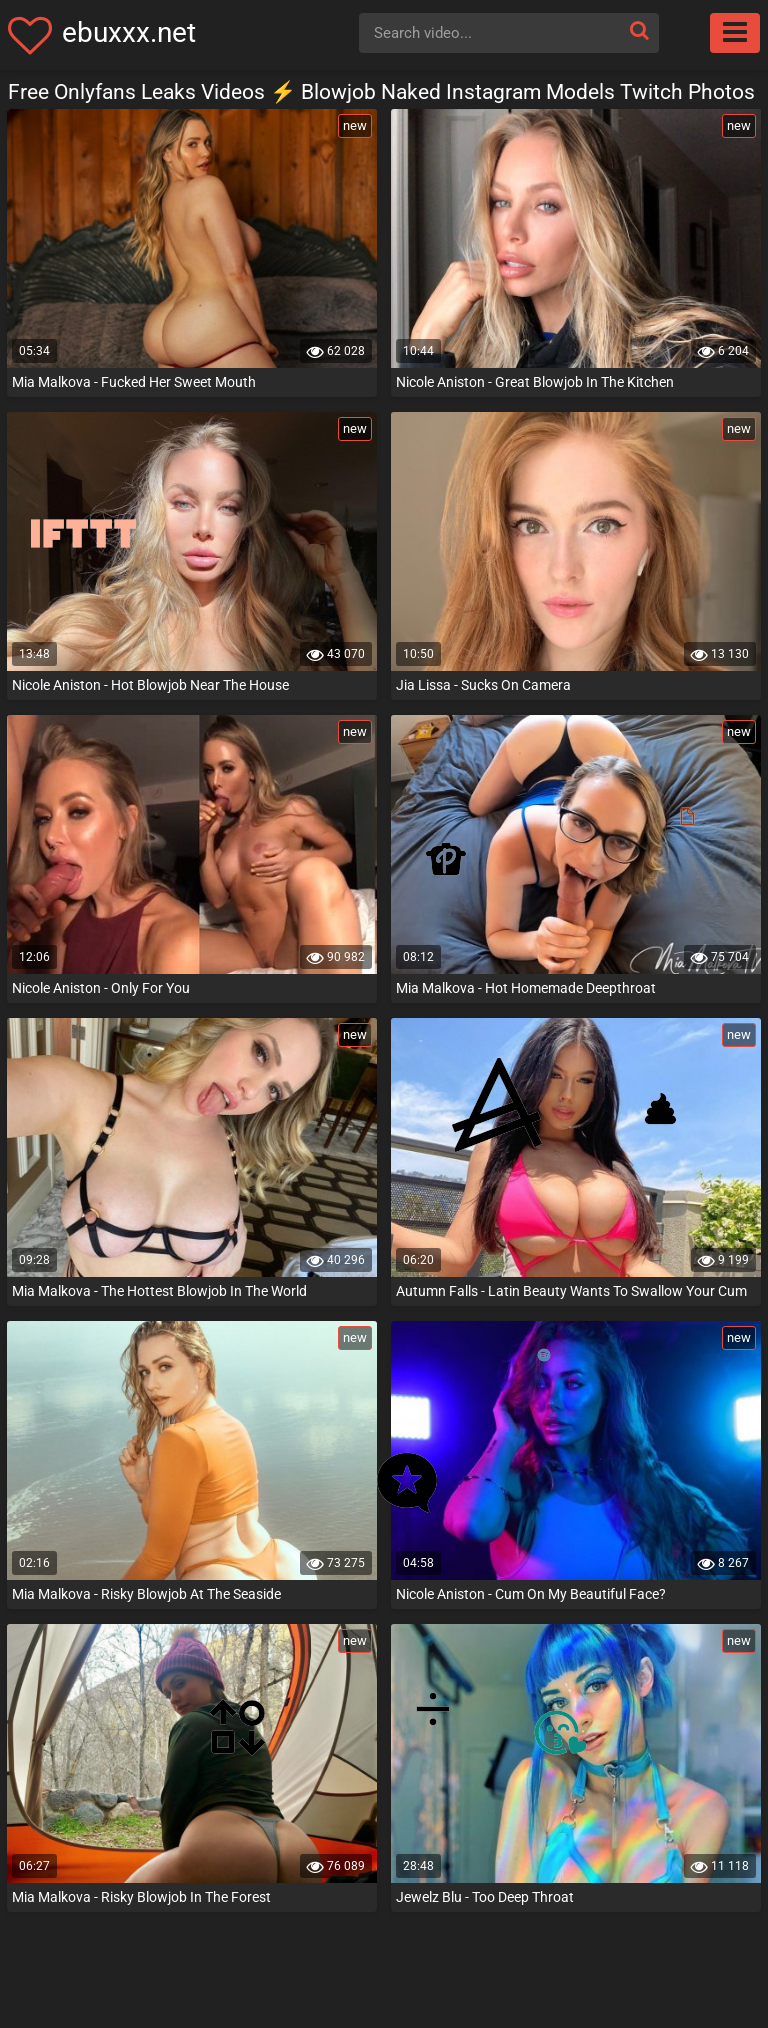 The height and width of the screenshot is (2028, 768). What do you see at coordinates (407, 1483) in the screenshot?
I see `micro.blog social platform logo` at bounding box center [407, 1483].